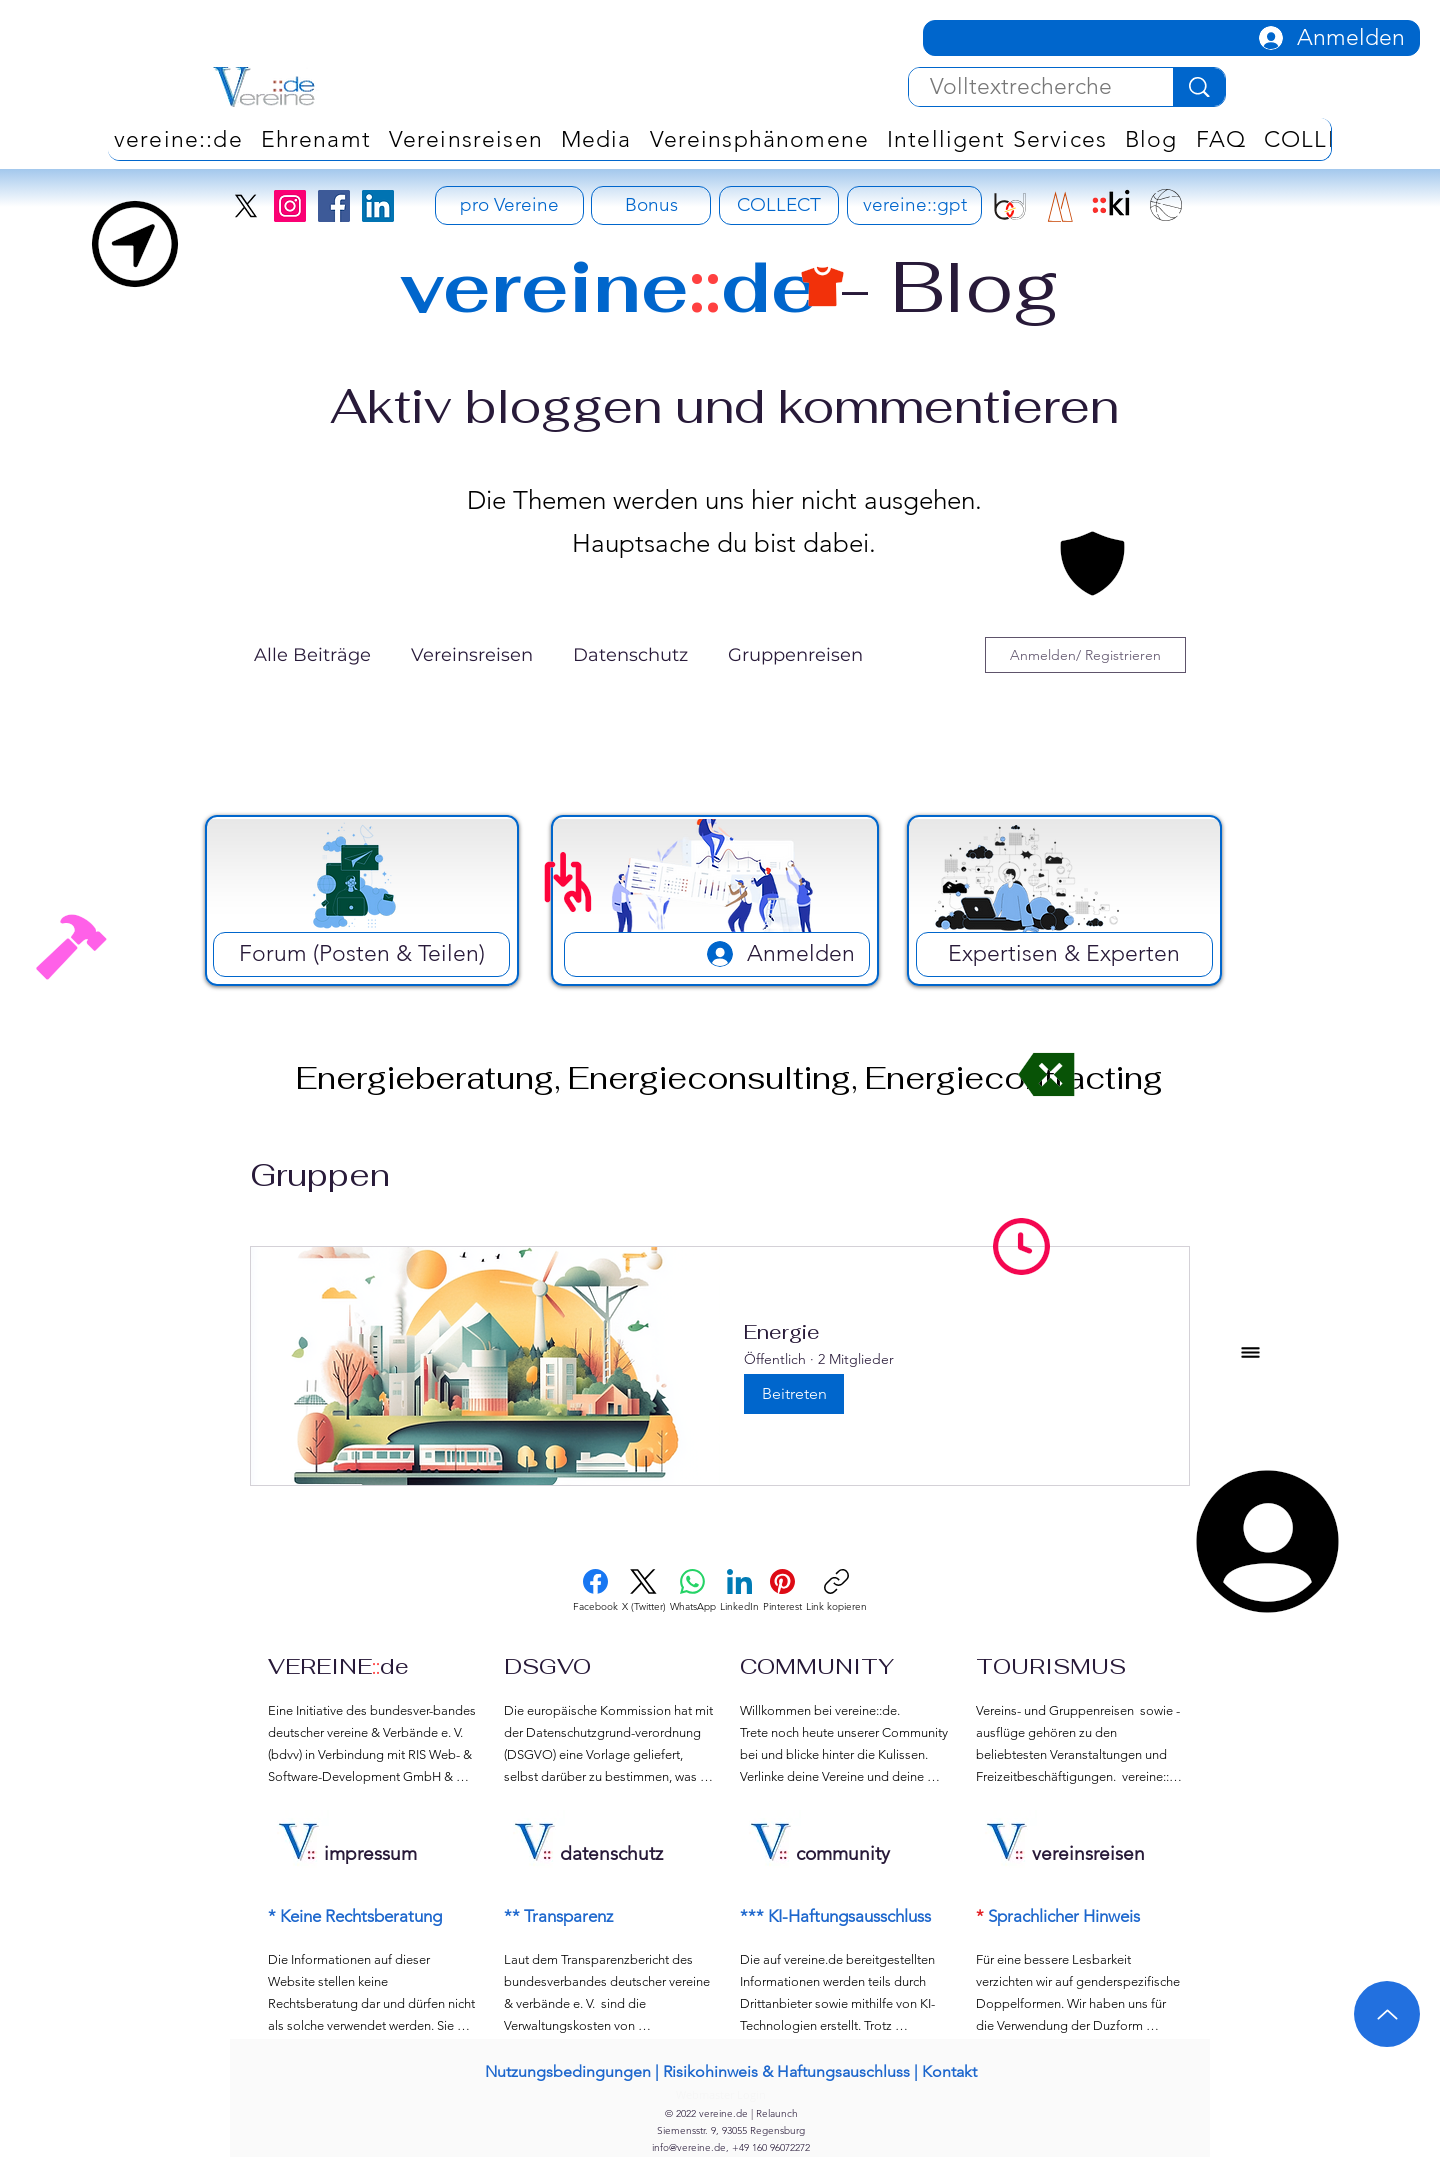 This screenshot has width=1440, height=2157. Describe the element at coordinates (71, 946) in the screenshot. I see `access tools or settings` at that location.